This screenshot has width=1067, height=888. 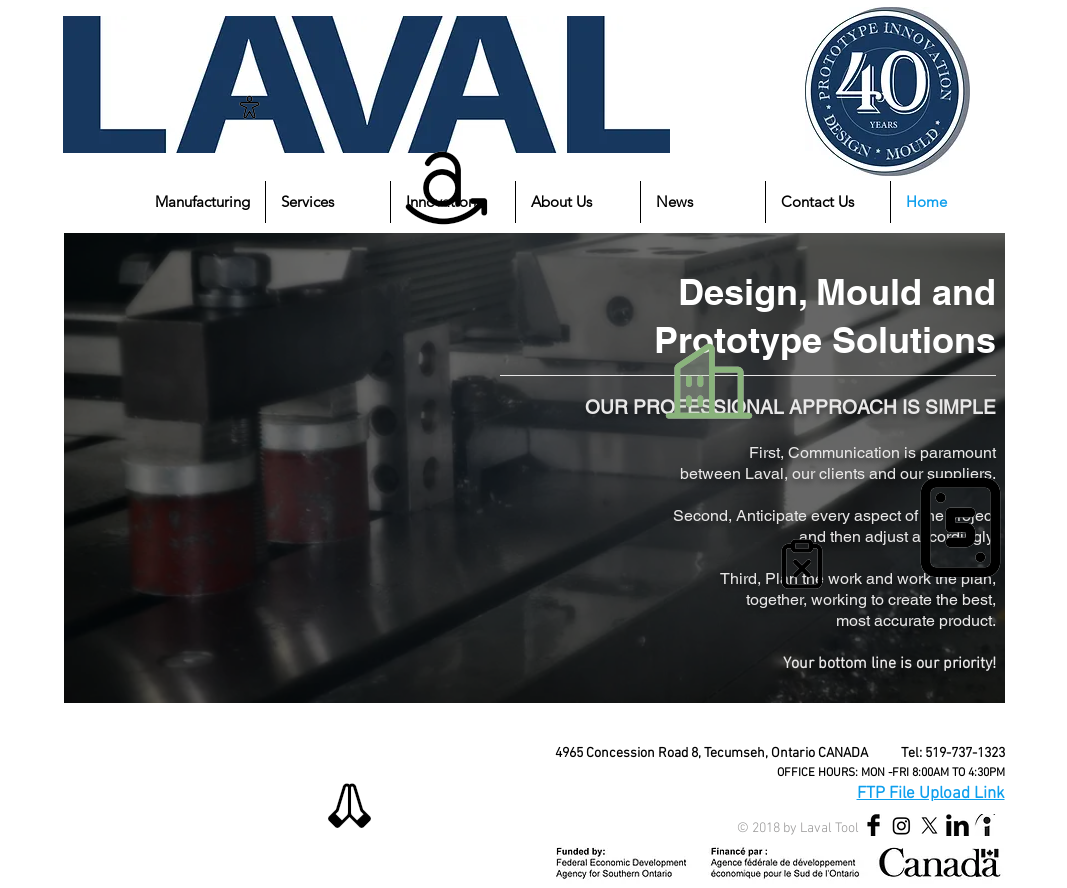 I want to click on clear clipboard contents, so click(x=802, y=564).